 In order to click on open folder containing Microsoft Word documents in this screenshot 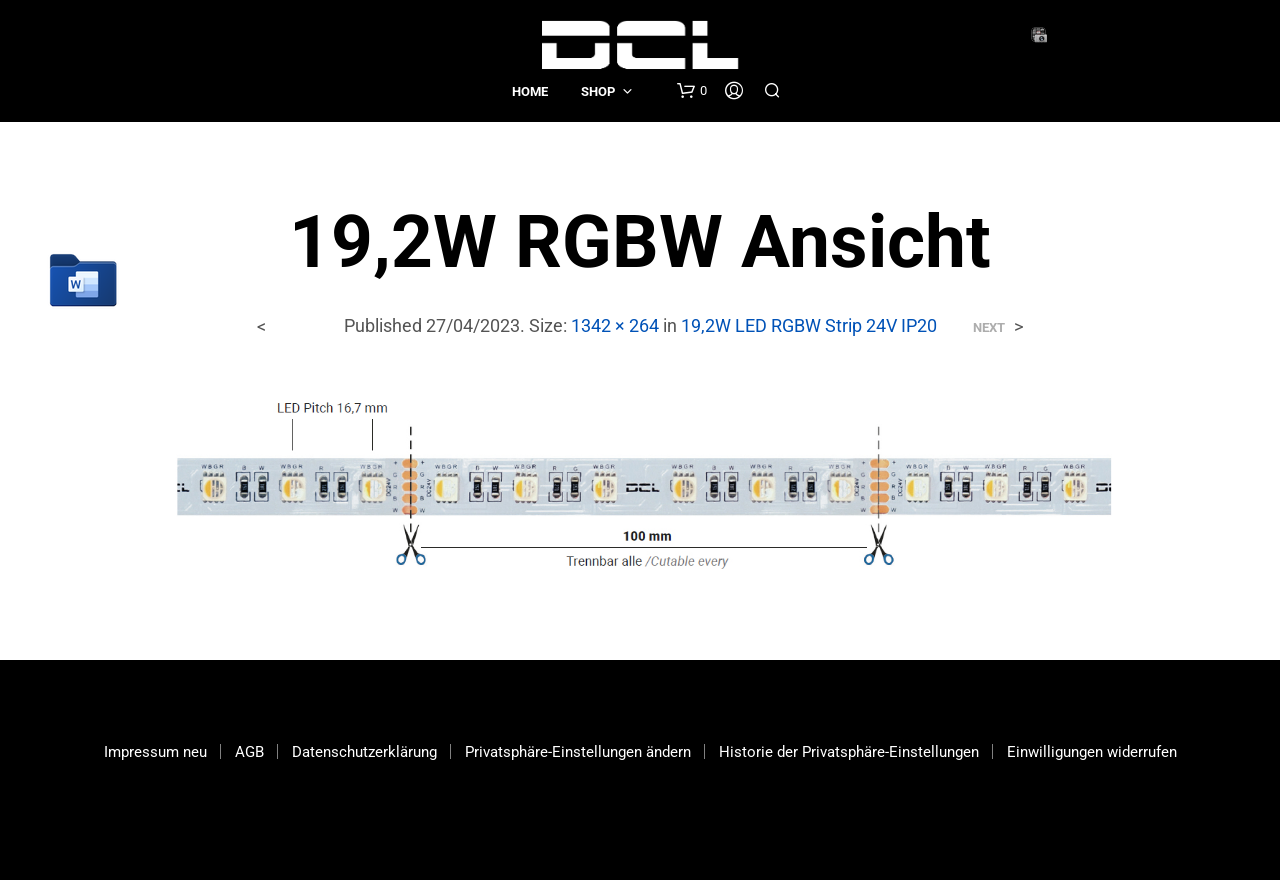, I will do `click(83, 282)`.